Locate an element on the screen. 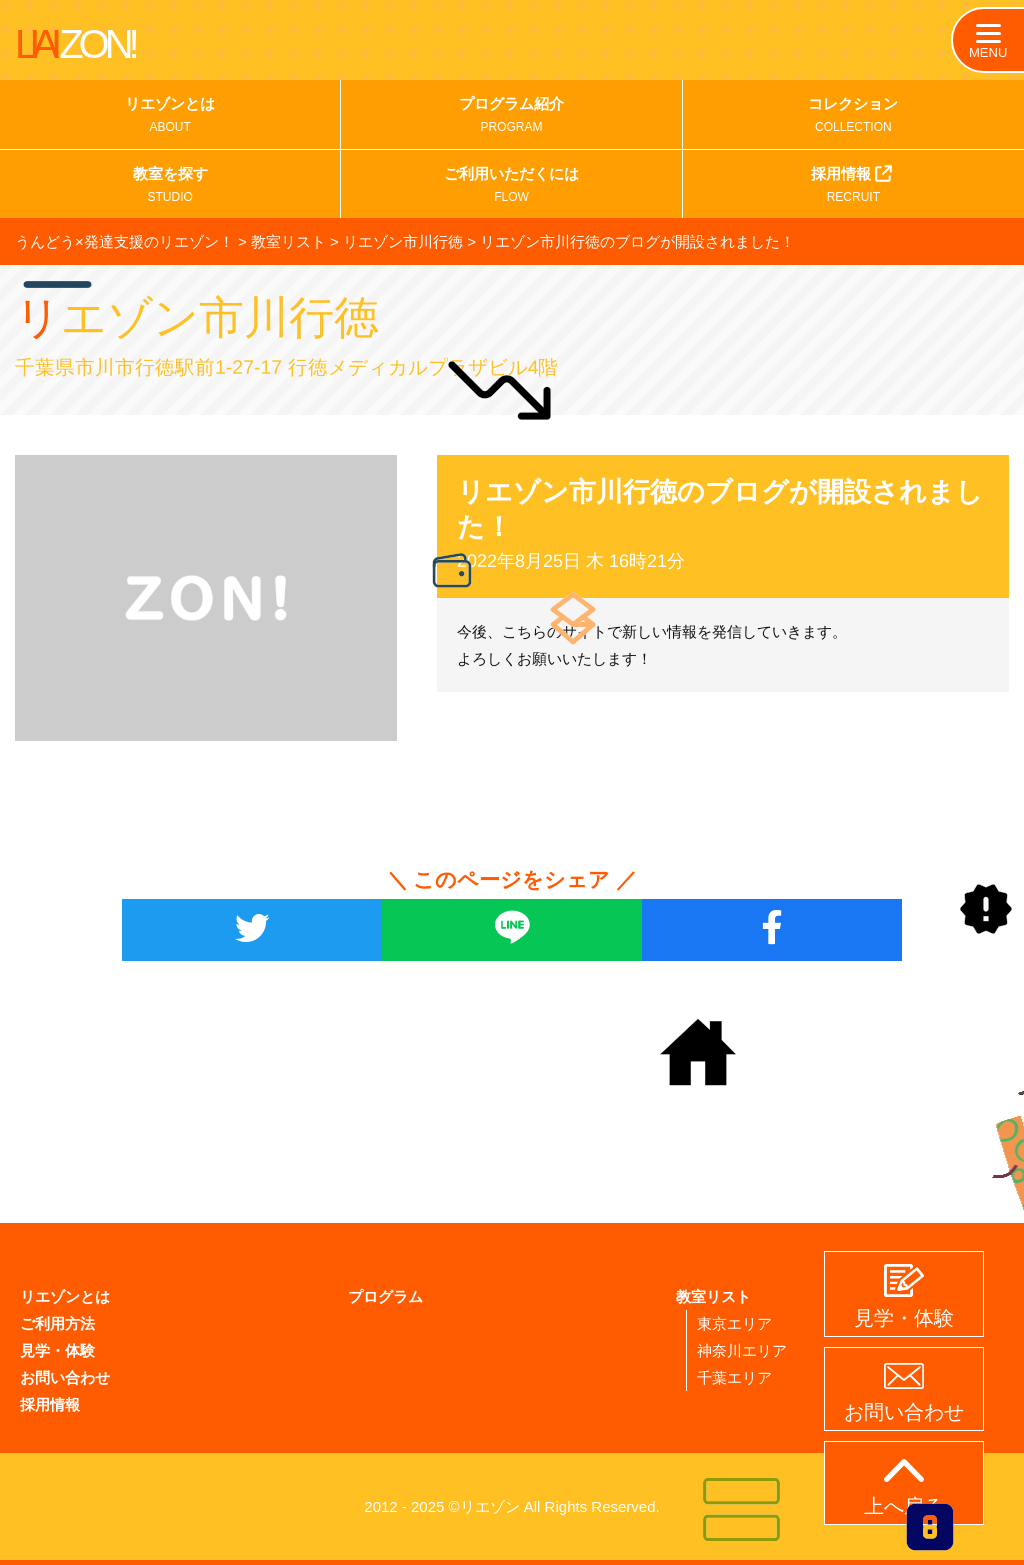  select page 8 or step 8 in a sequence is located at coordinates (930, 1527).